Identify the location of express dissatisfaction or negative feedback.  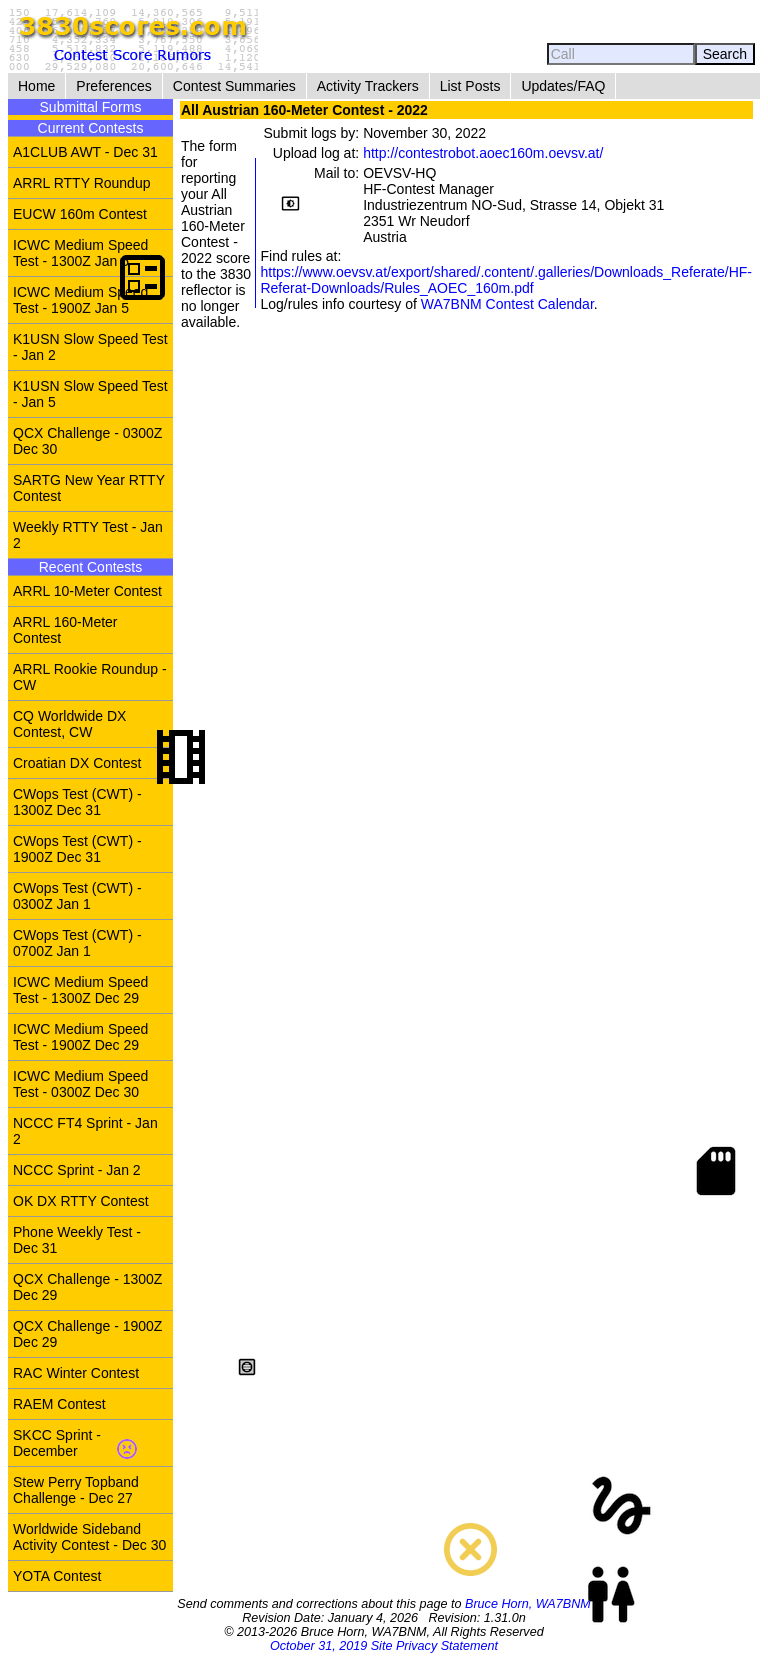
(127, 1449).